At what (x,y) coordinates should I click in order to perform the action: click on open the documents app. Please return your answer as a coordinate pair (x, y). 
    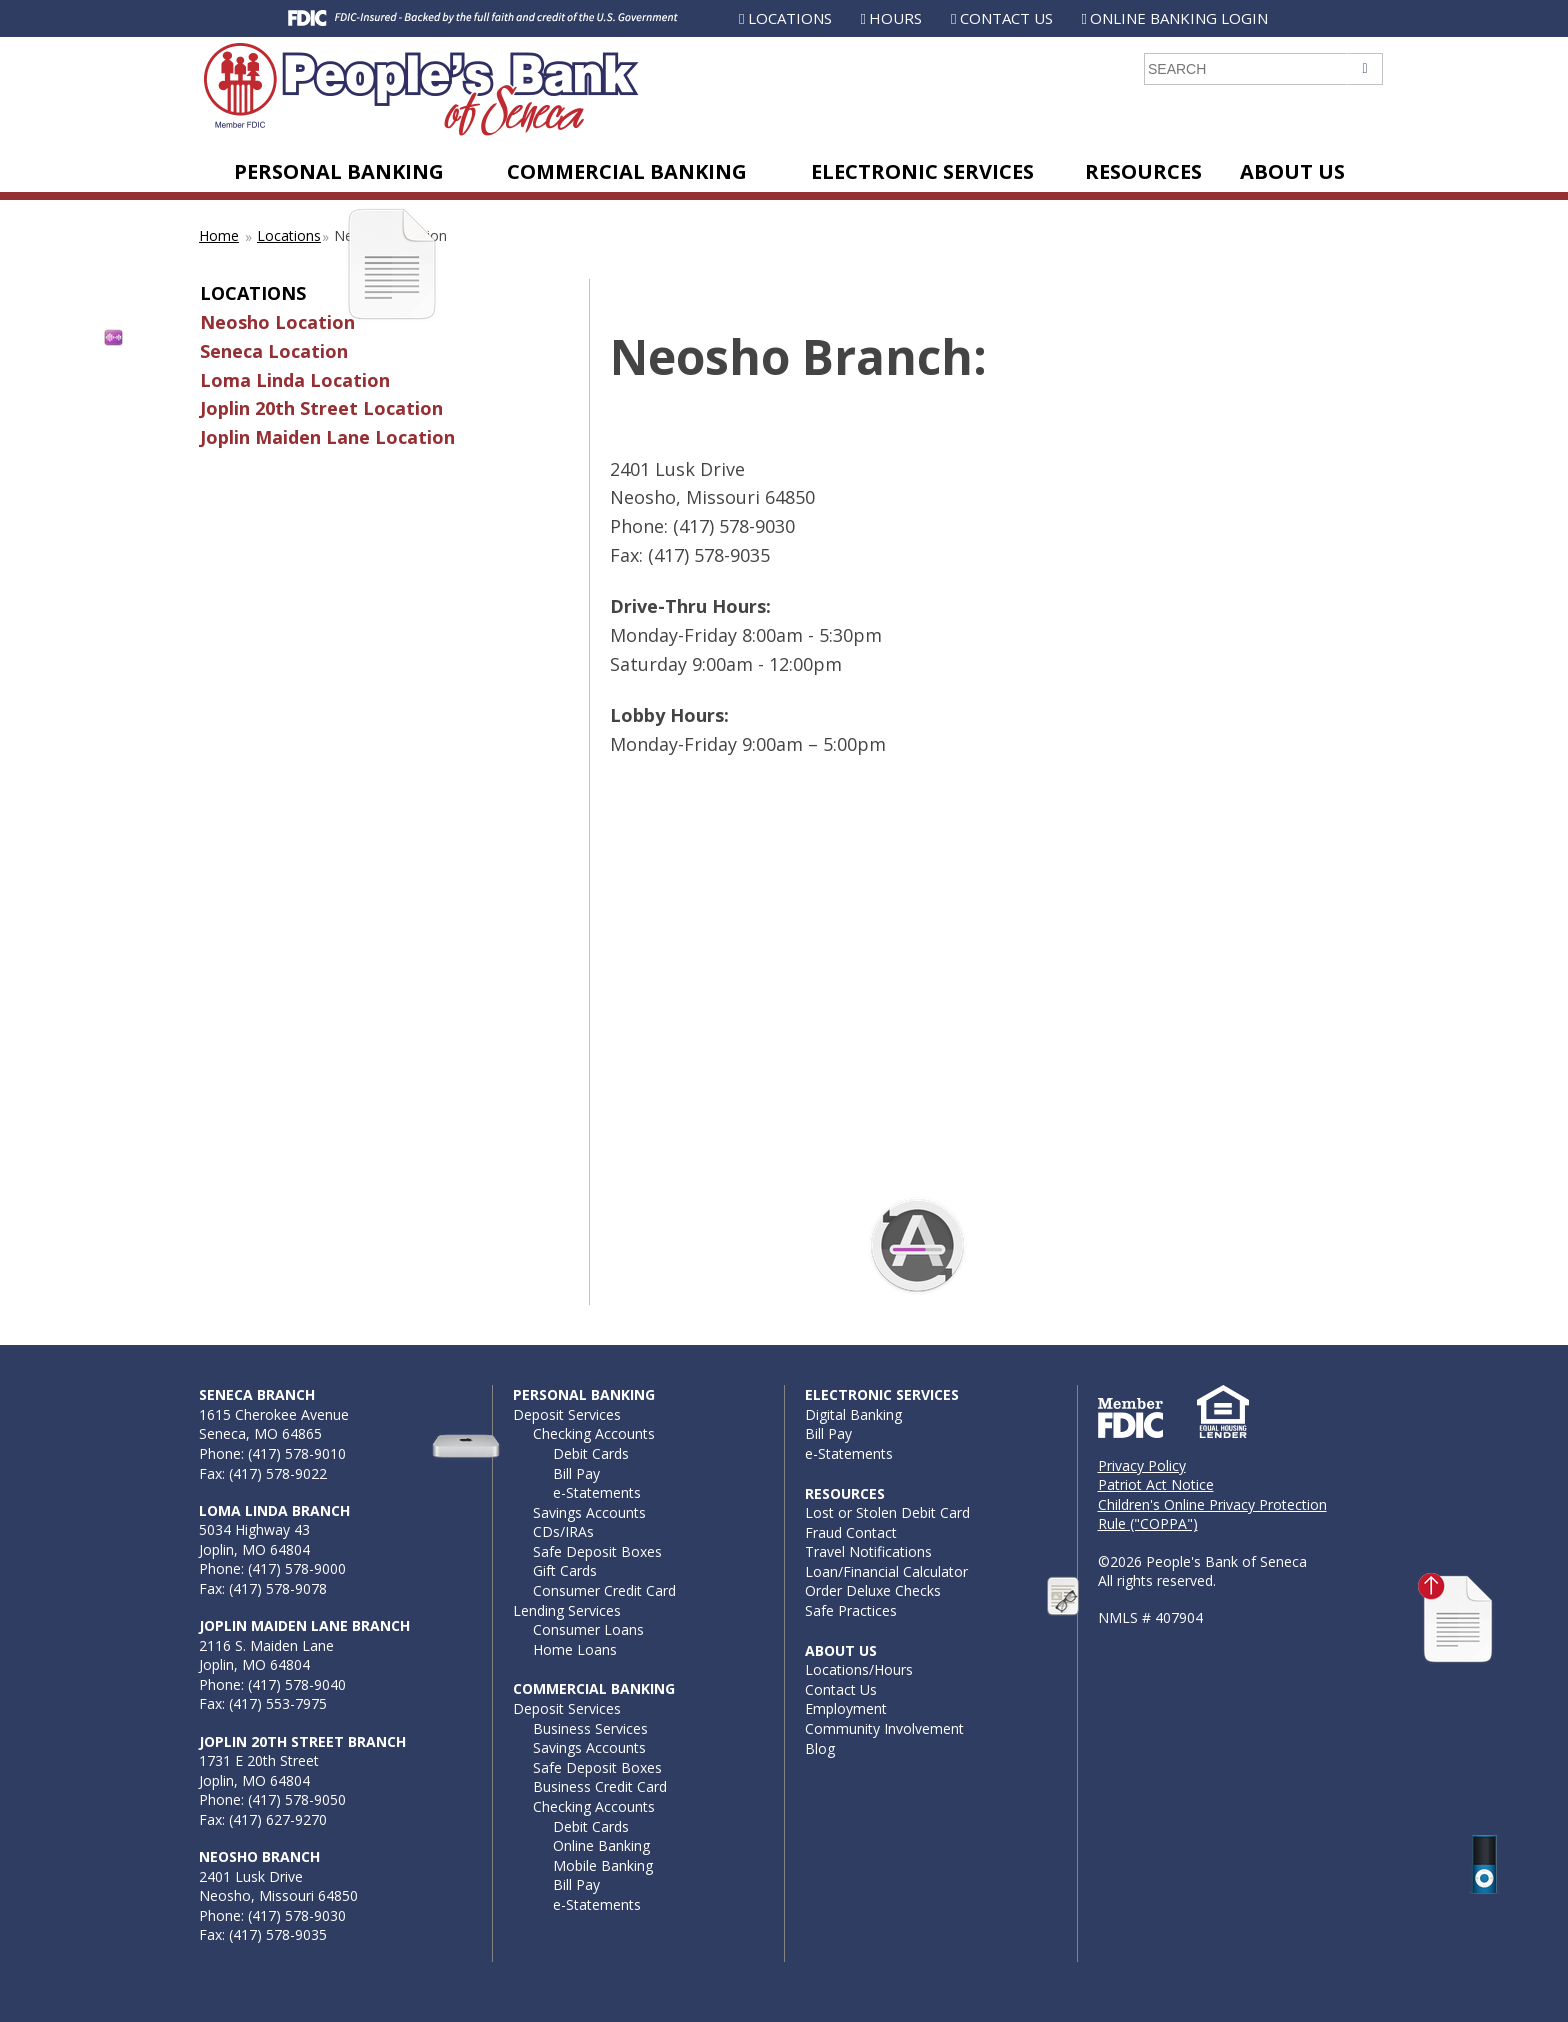
    Looking at the image, I should click on (1063, 1596).